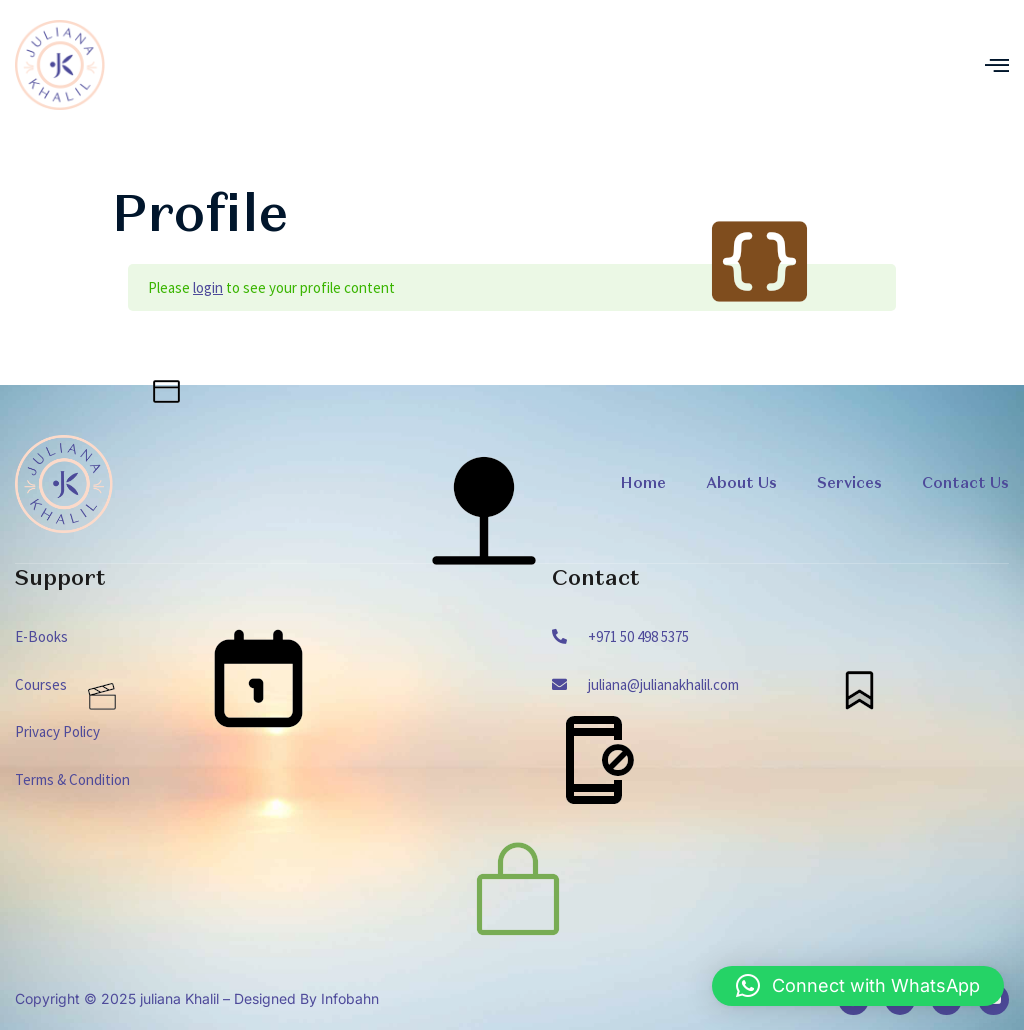  Describe the element at coordinates (594, 760) in the screenshot. I see `block or restrict an app` at that location.